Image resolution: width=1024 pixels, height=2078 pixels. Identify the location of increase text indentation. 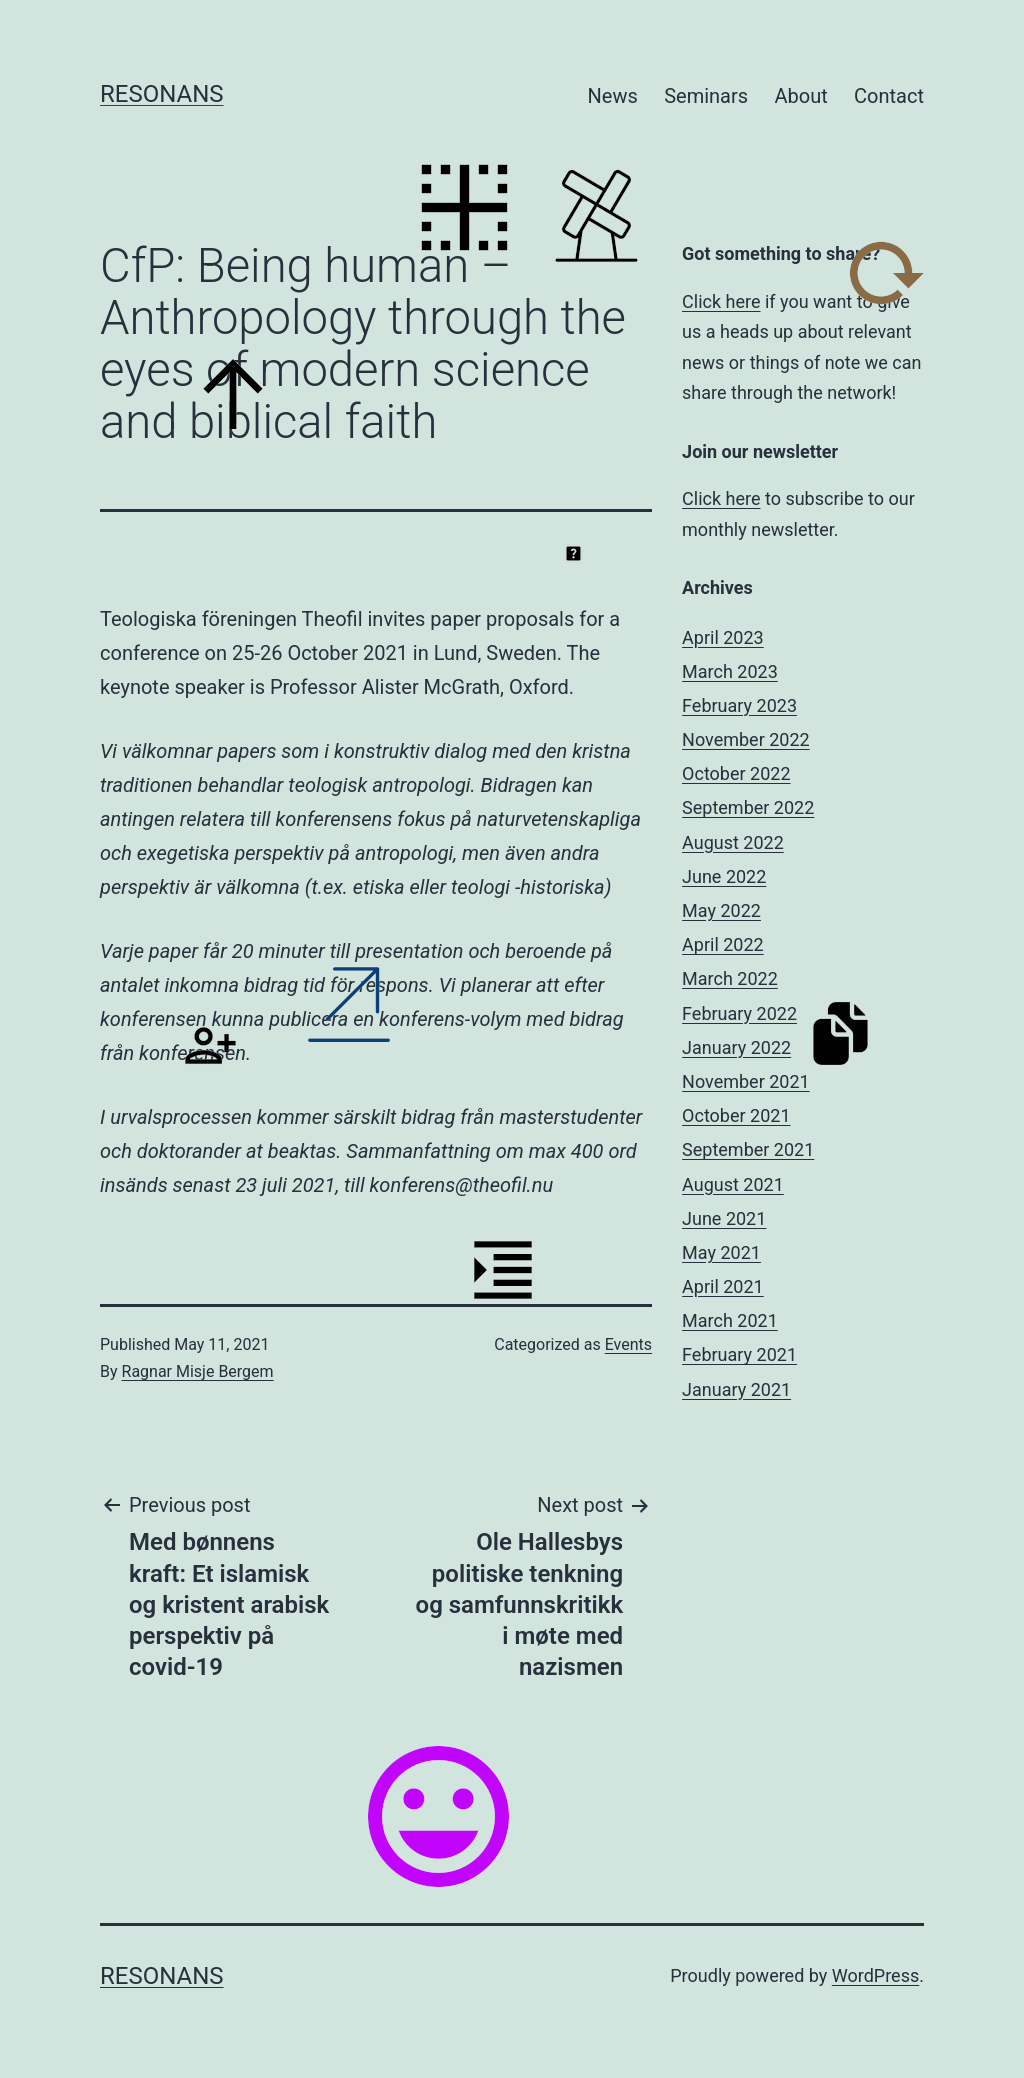
(503, 1270).